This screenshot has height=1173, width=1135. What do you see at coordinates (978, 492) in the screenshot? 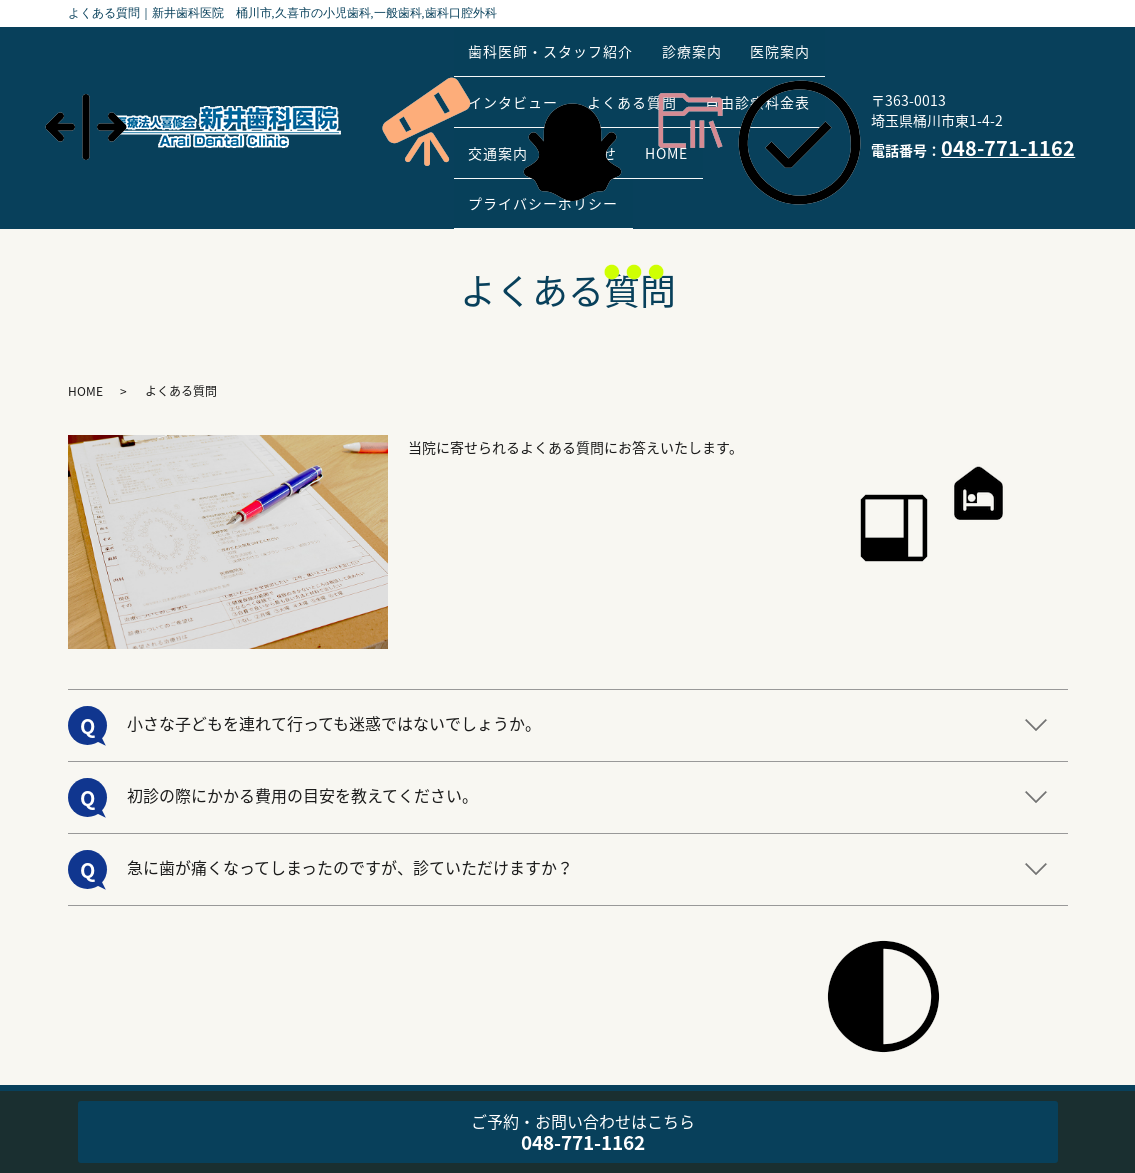
I see `find nearby overnight accommodations` at bounding box center [978, 492].